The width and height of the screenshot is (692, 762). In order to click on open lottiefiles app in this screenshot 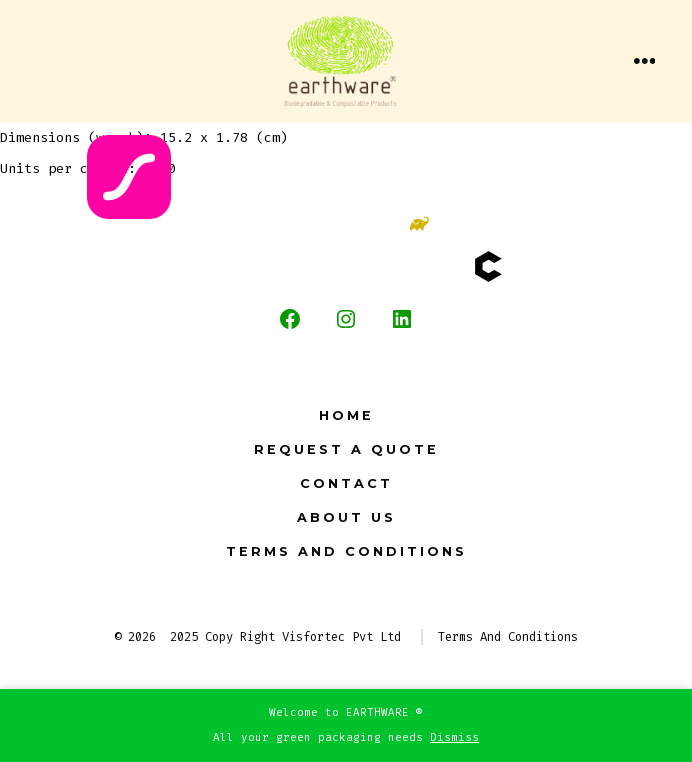, I will do `click(129, 177)`.